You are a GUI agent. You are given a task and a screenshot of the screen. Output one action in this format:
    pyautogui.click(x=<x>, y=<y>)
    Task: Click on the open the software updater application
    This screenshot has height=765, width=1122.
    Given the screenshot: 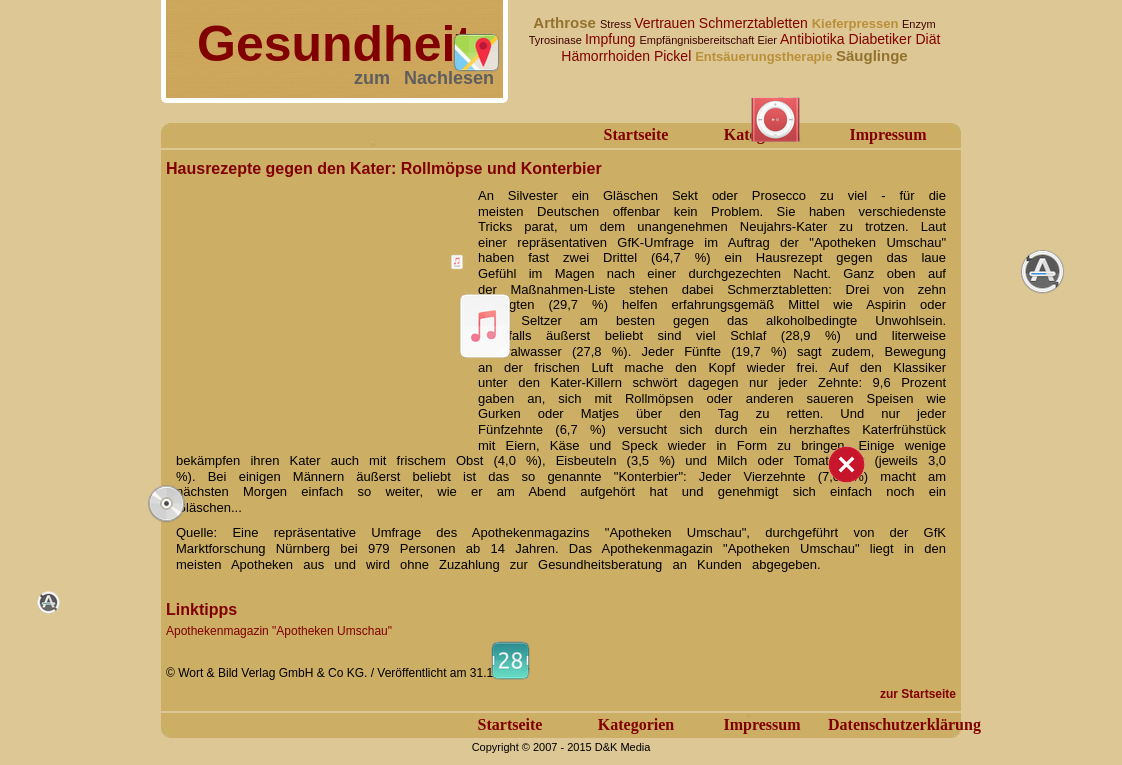 What is the action you would take?
    pyautogui.click(x=48, y=602)
    